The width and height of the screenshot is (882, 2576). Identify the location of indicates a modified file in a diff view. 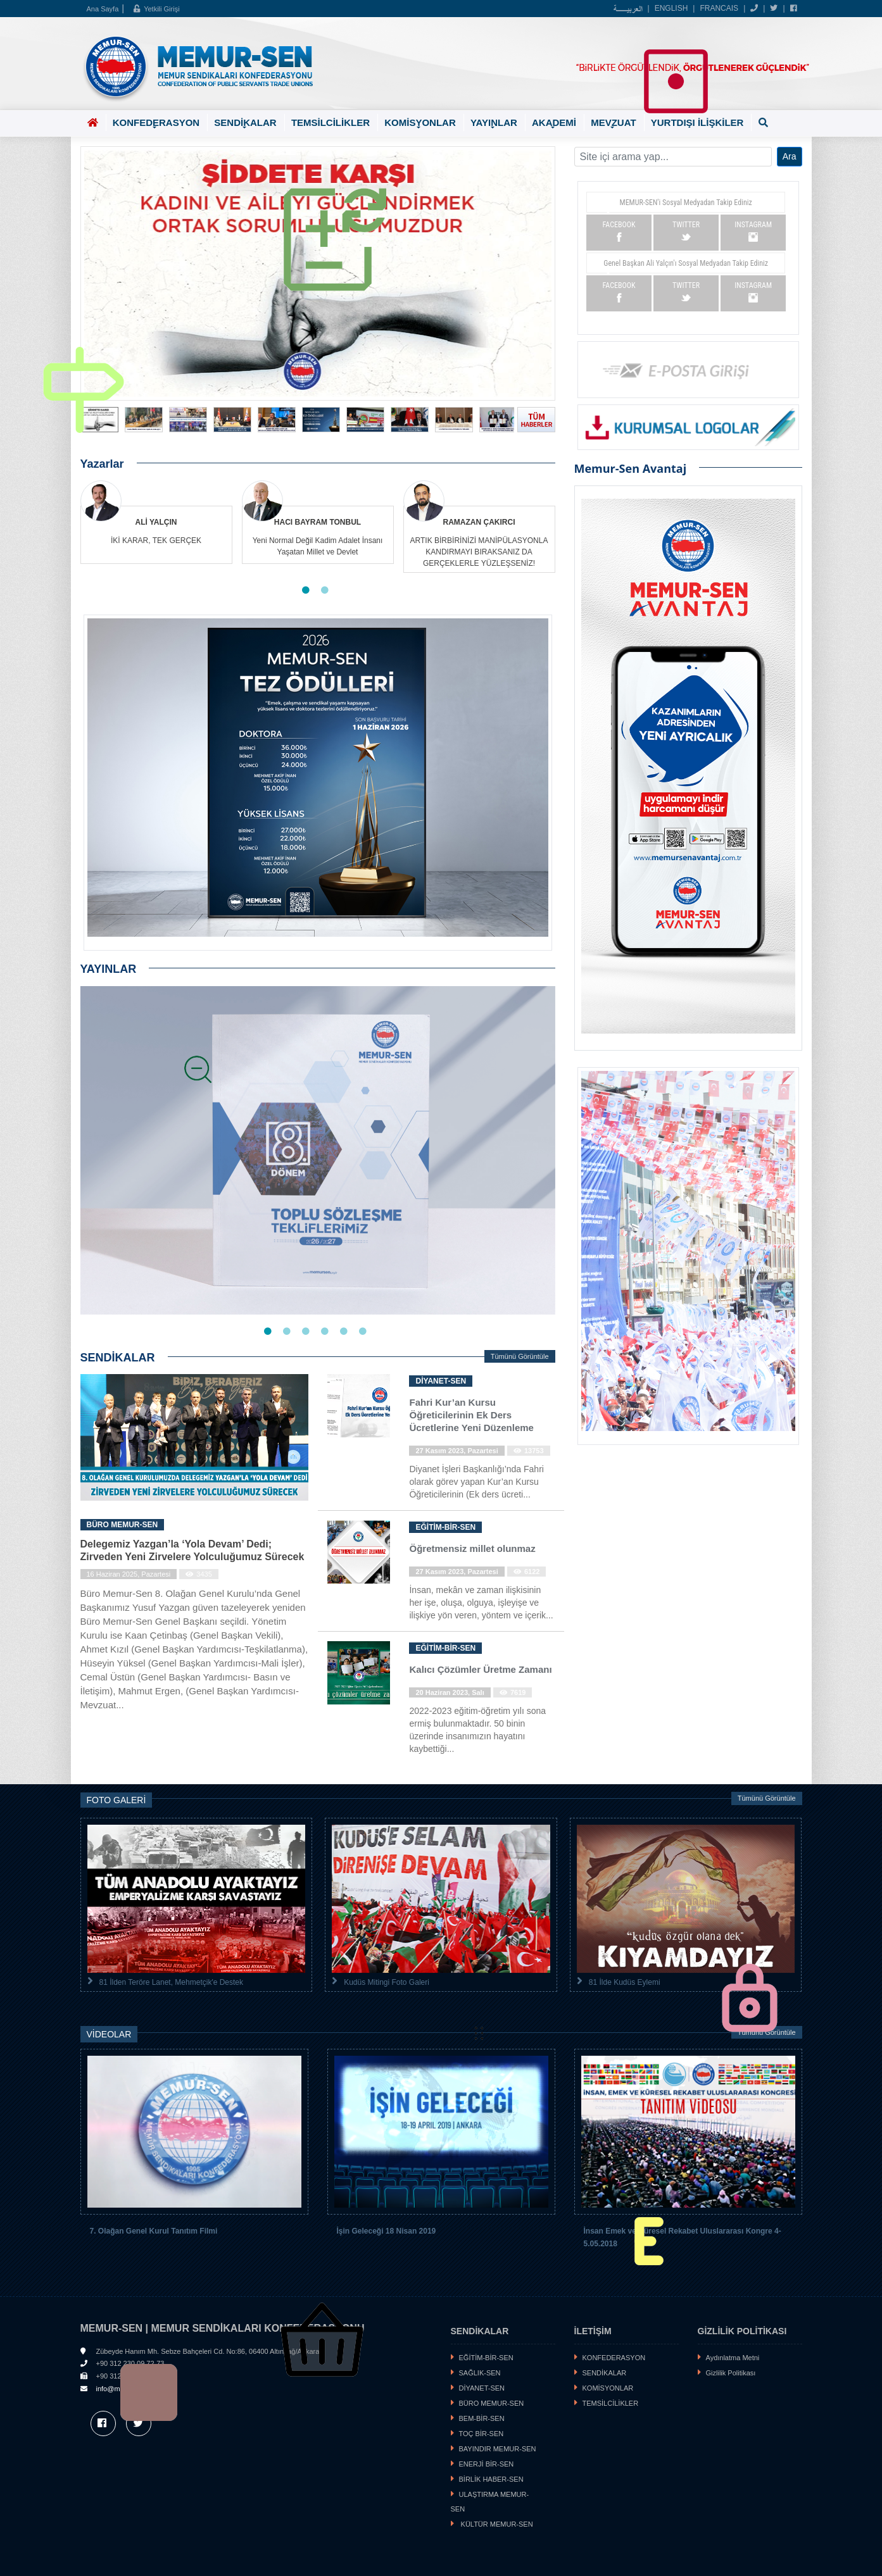
(676, 81).